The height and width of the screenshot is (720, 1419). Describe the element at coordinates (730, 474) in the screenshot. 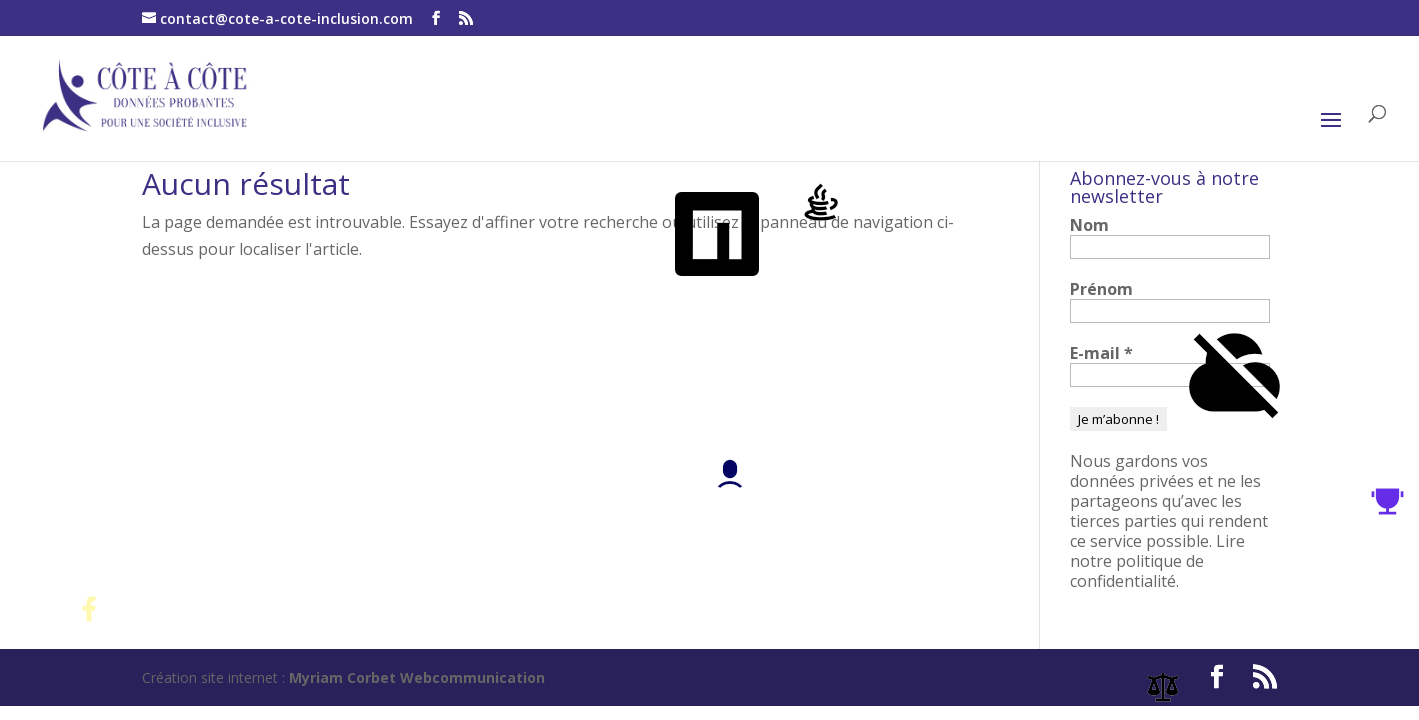

I see `view your profile` at that location.